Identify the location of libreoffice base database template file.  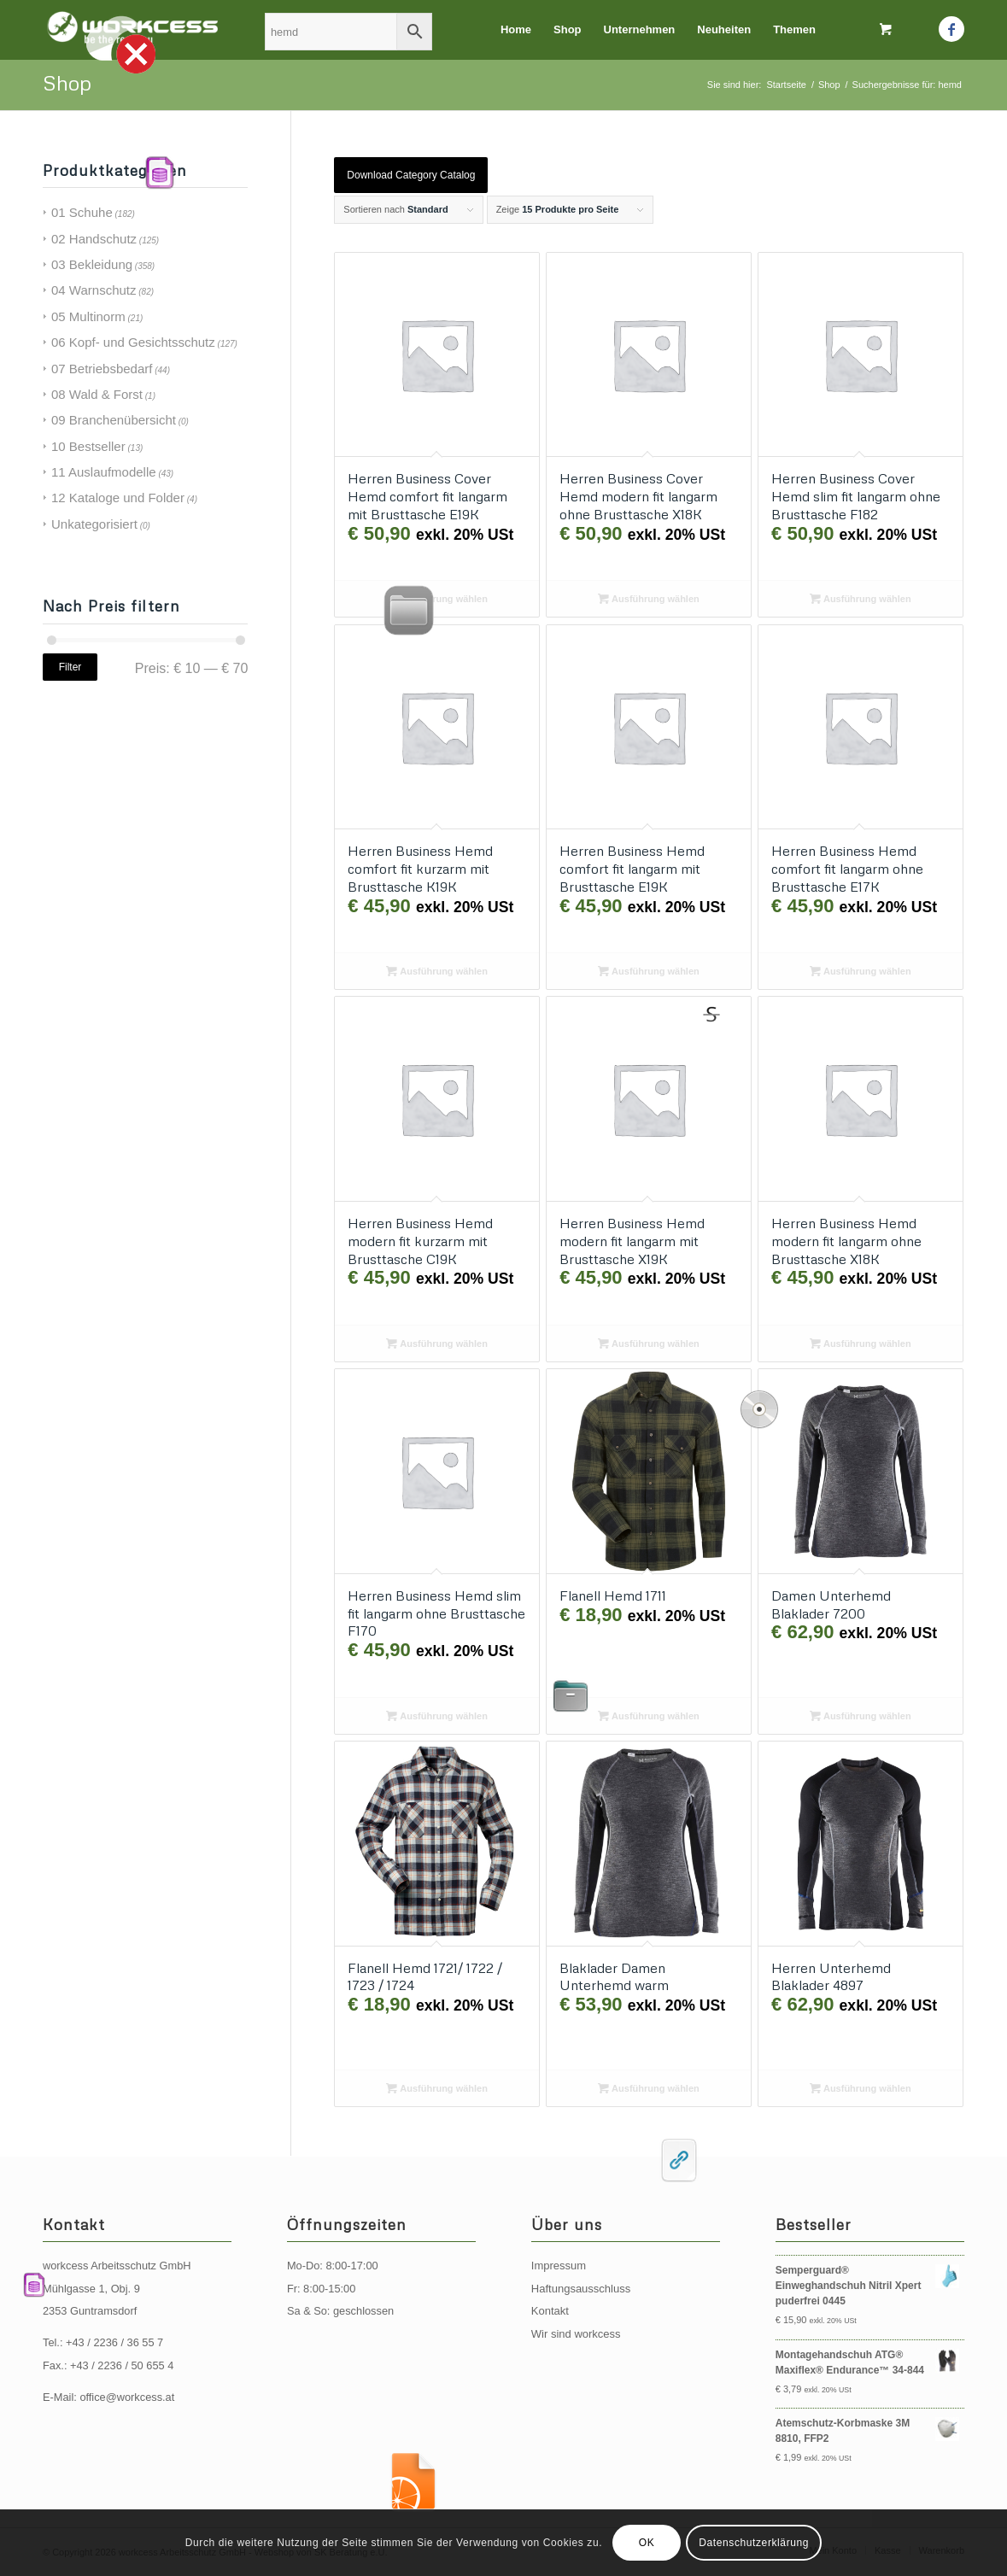
(160, 173).